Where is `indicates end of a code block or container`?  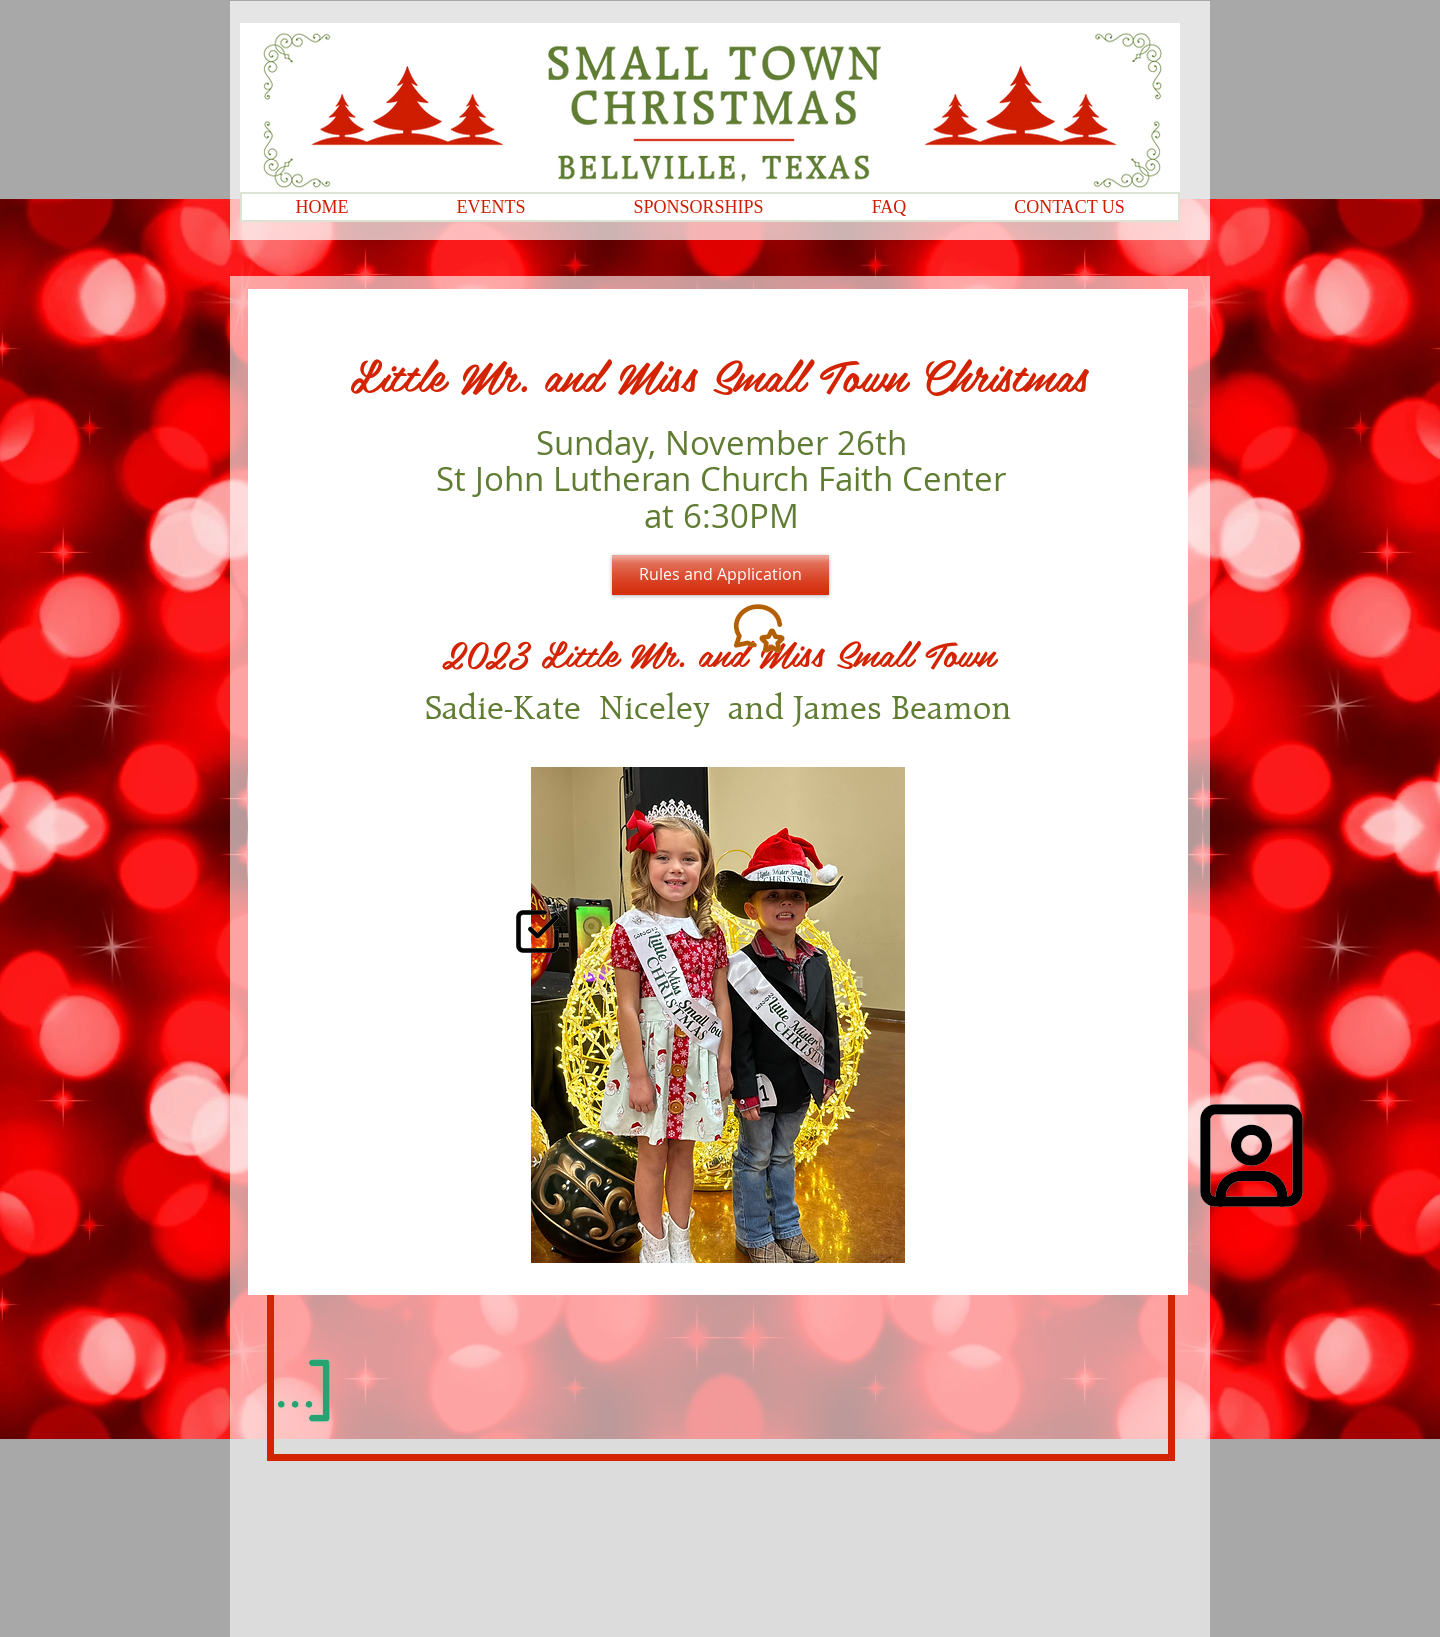 indicates end of a code block or container is located at coordinates (305, 1390).